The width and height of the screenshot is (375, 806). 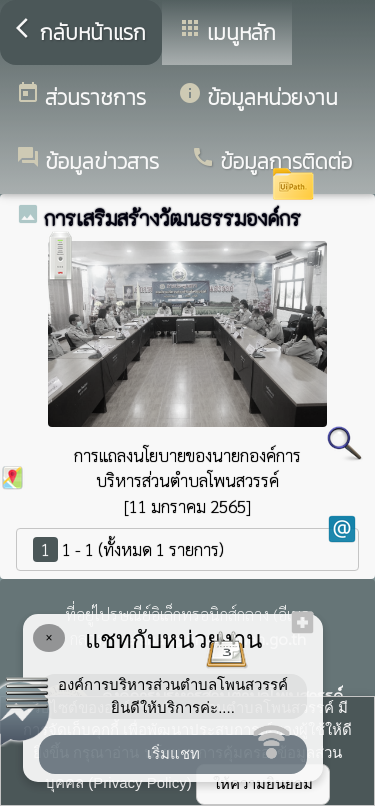 What do you see at coordinates (60, 256) in the screenshot?
I see `indicates UPS battery backup device connected` at bounding box center [60, 256].